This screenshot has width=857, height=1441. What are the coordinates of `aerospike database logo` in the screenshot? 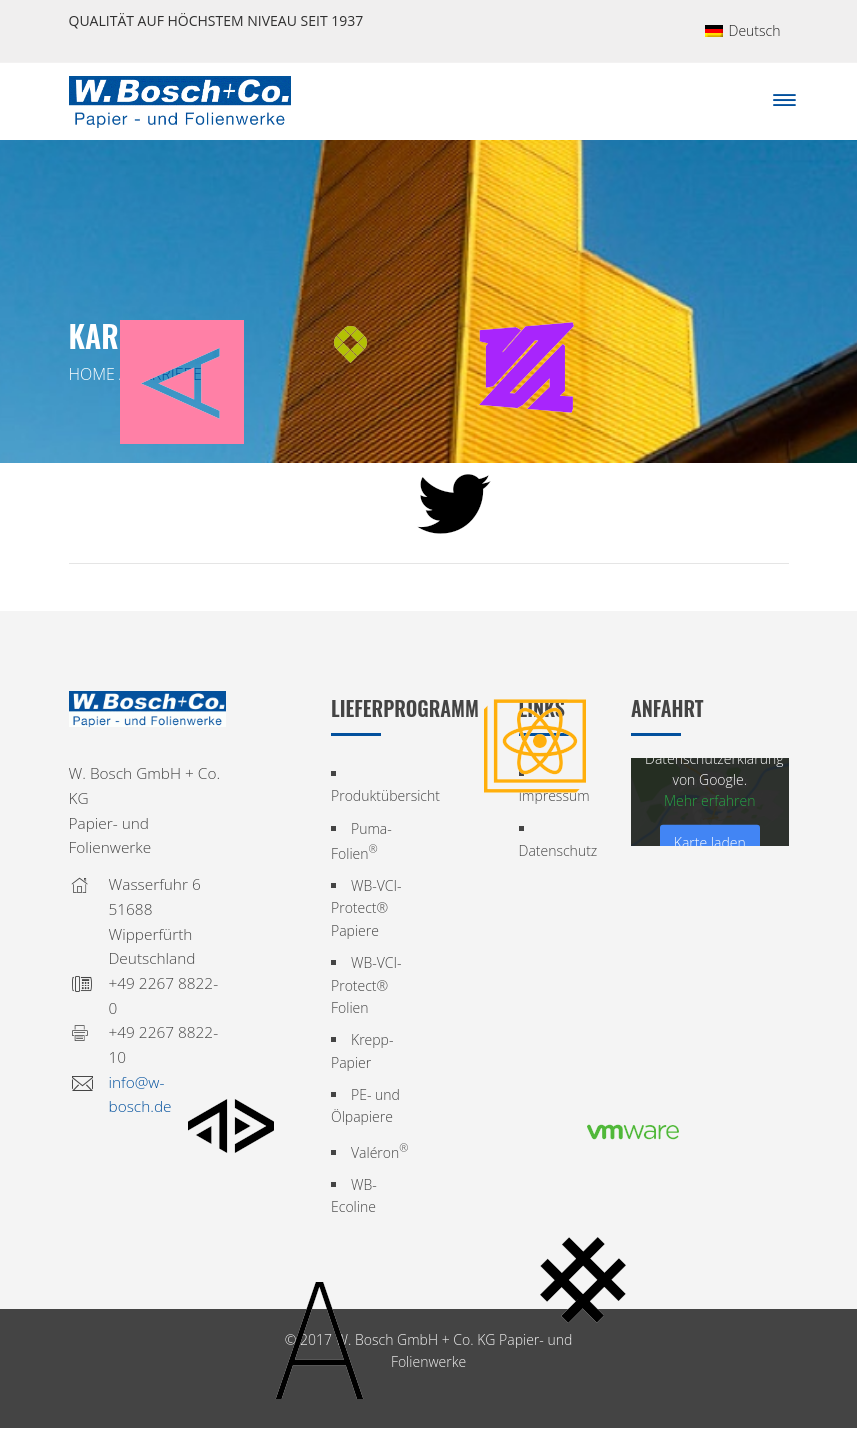 It's located at (182, 382).